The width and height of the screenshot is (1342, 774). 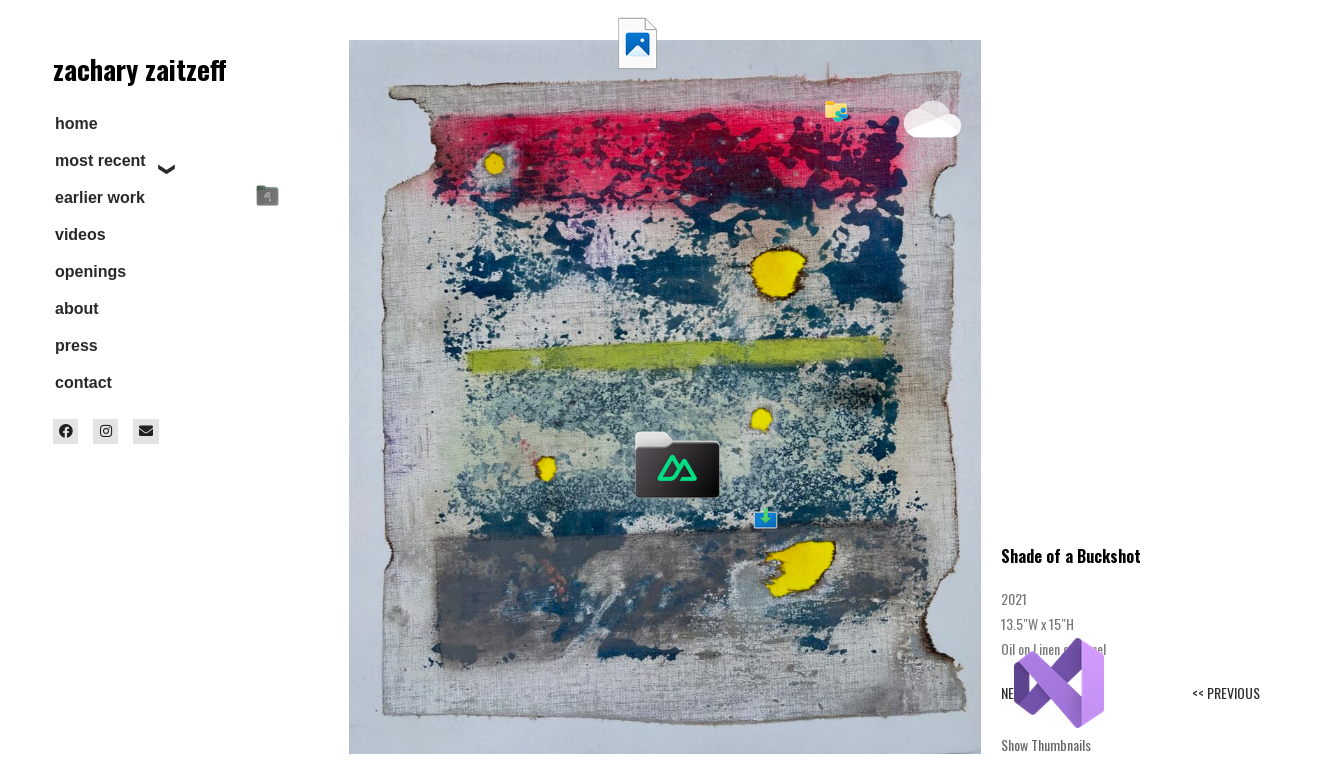 I want to click on open shared folder, so click(x=836, y=110).